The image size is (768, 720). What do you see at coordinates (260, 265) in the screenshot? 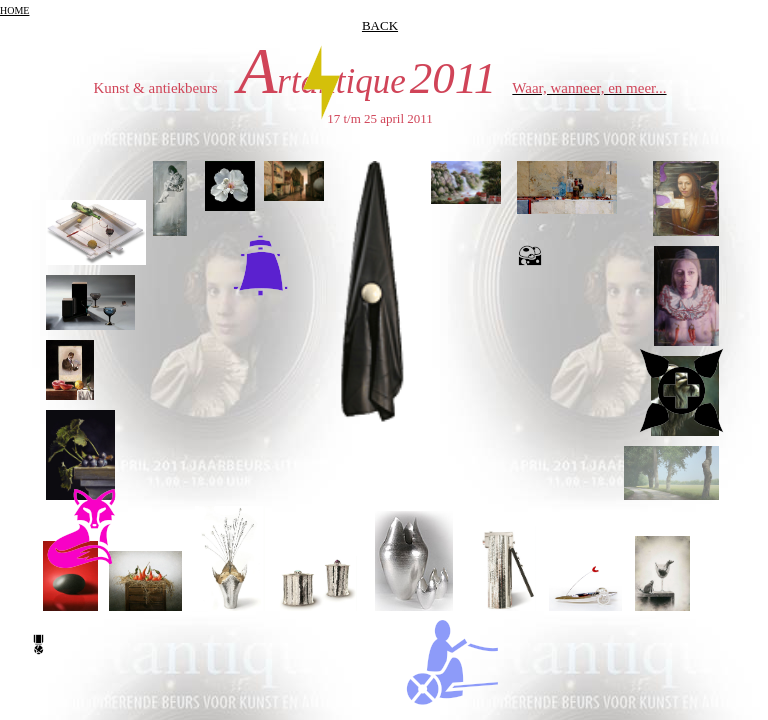
I see `navigate to sailing or boat-related content` at bounding box center [260, 265].